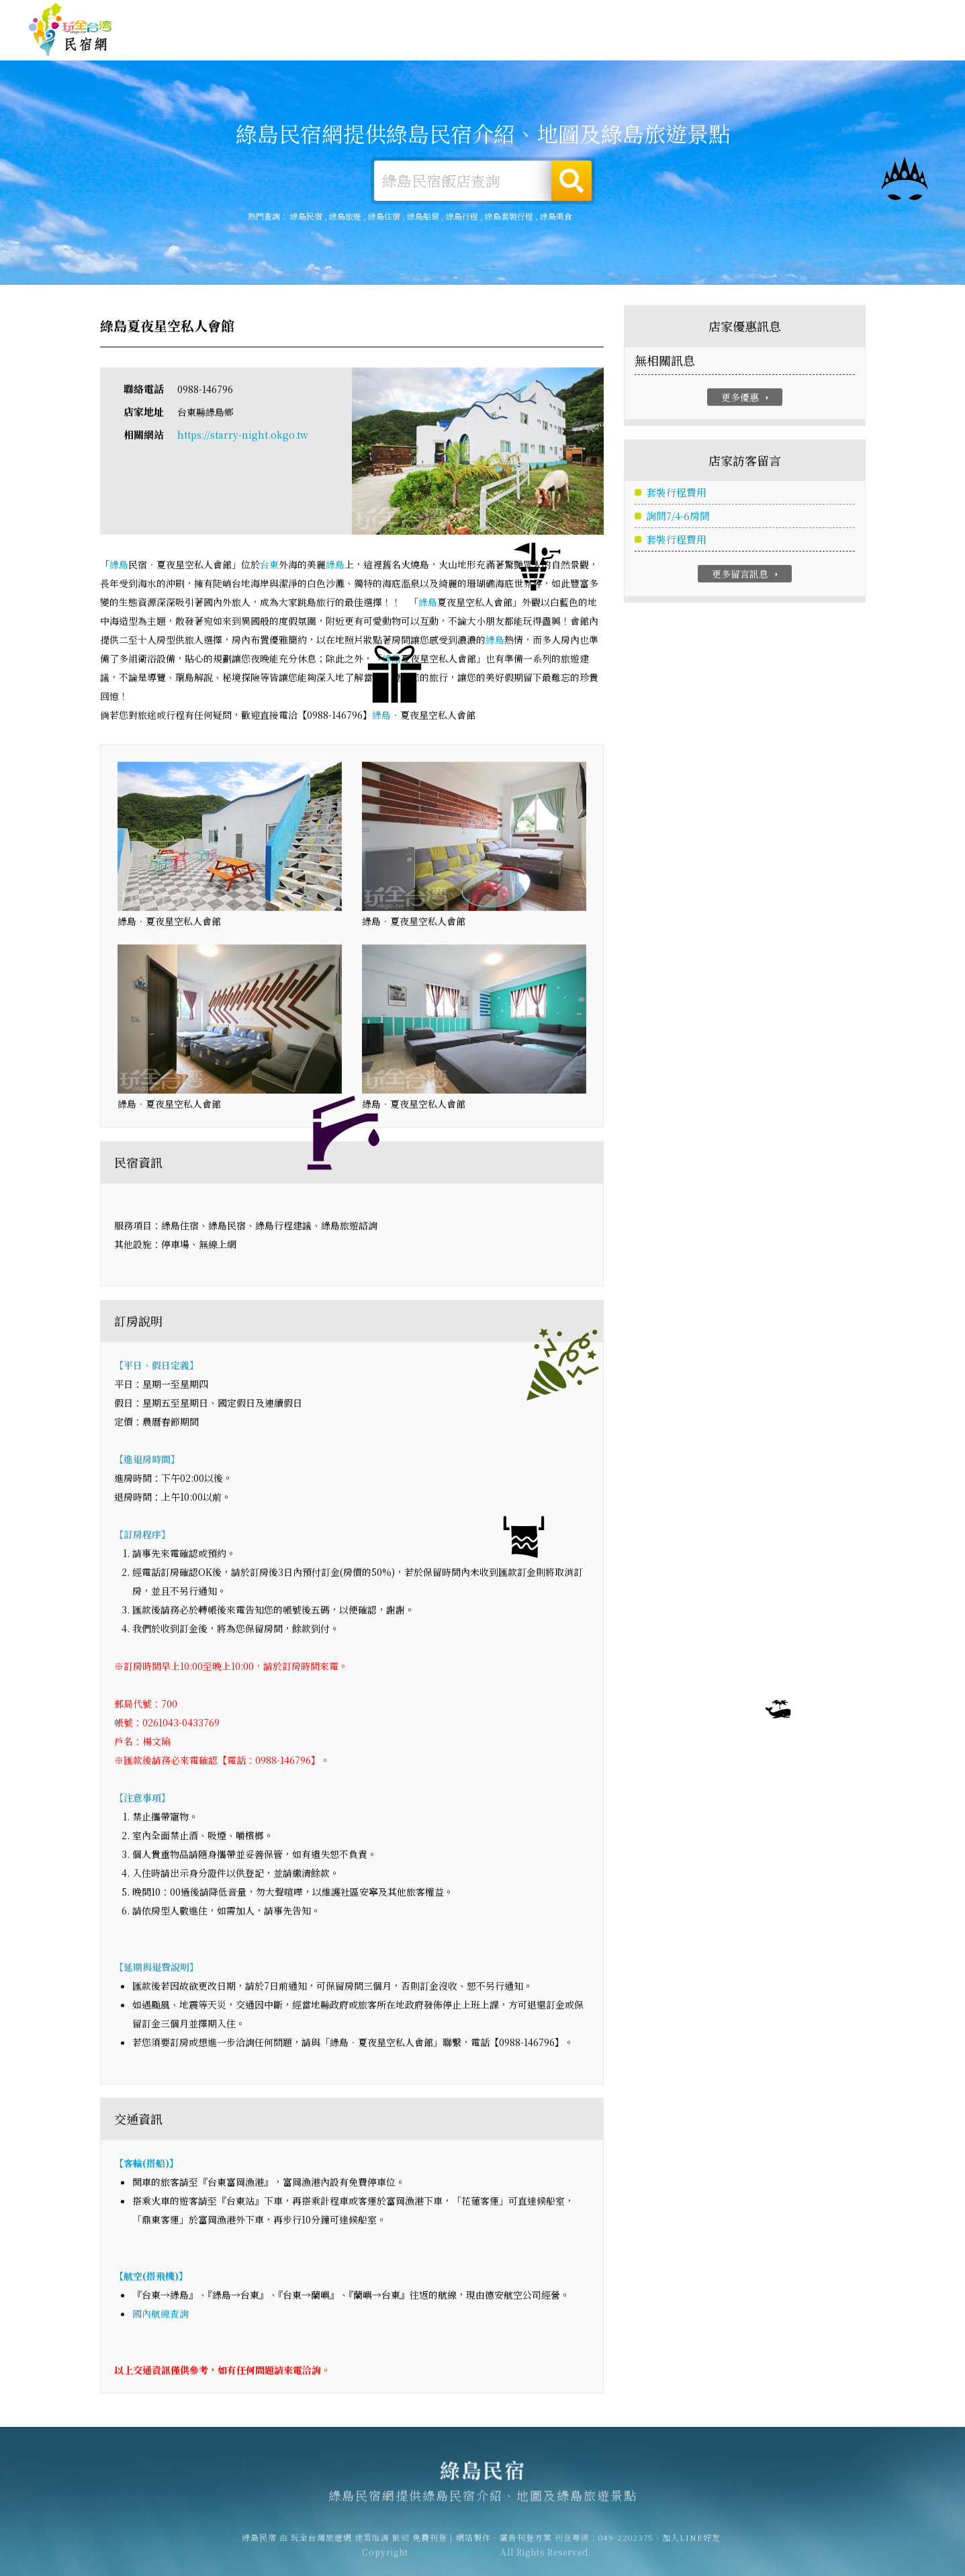 The width and height of the screenshot is (965, 2576). I want to click on view your gifts or rewards, so click(394, 671).